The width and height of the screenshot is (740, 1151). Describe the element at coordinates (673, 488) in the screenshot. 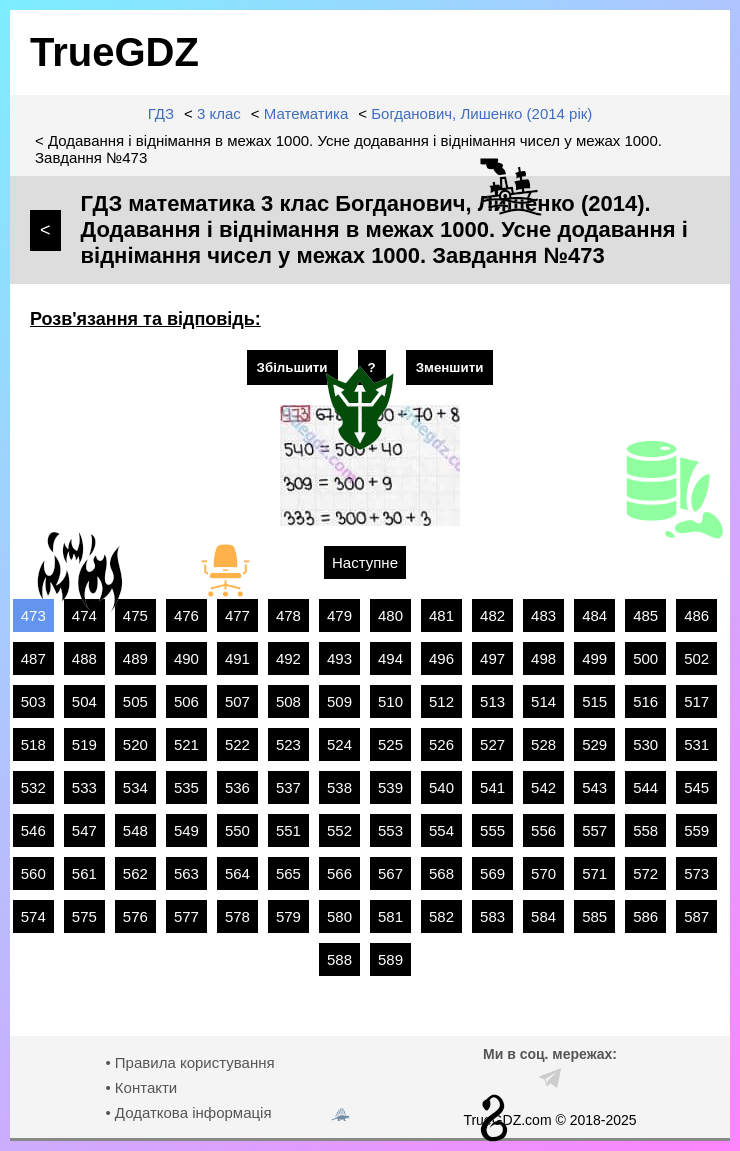

I see `indicates a leaking or damaged container` at that location.